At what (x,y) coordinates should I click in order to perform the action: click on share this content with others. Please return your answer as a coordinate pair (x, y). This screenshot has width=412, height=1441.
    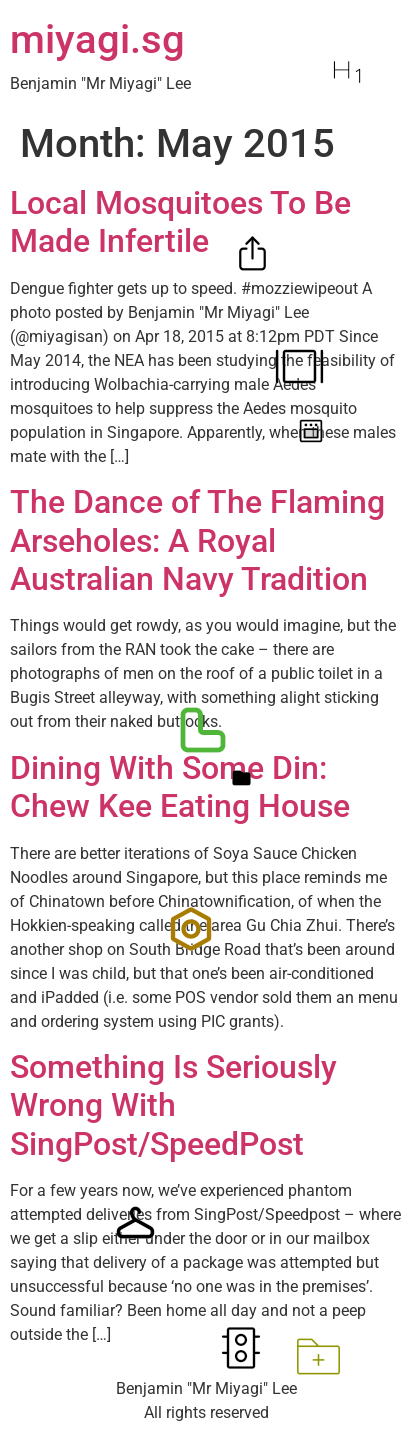
    Looking at the image, I should click on (252, 253).